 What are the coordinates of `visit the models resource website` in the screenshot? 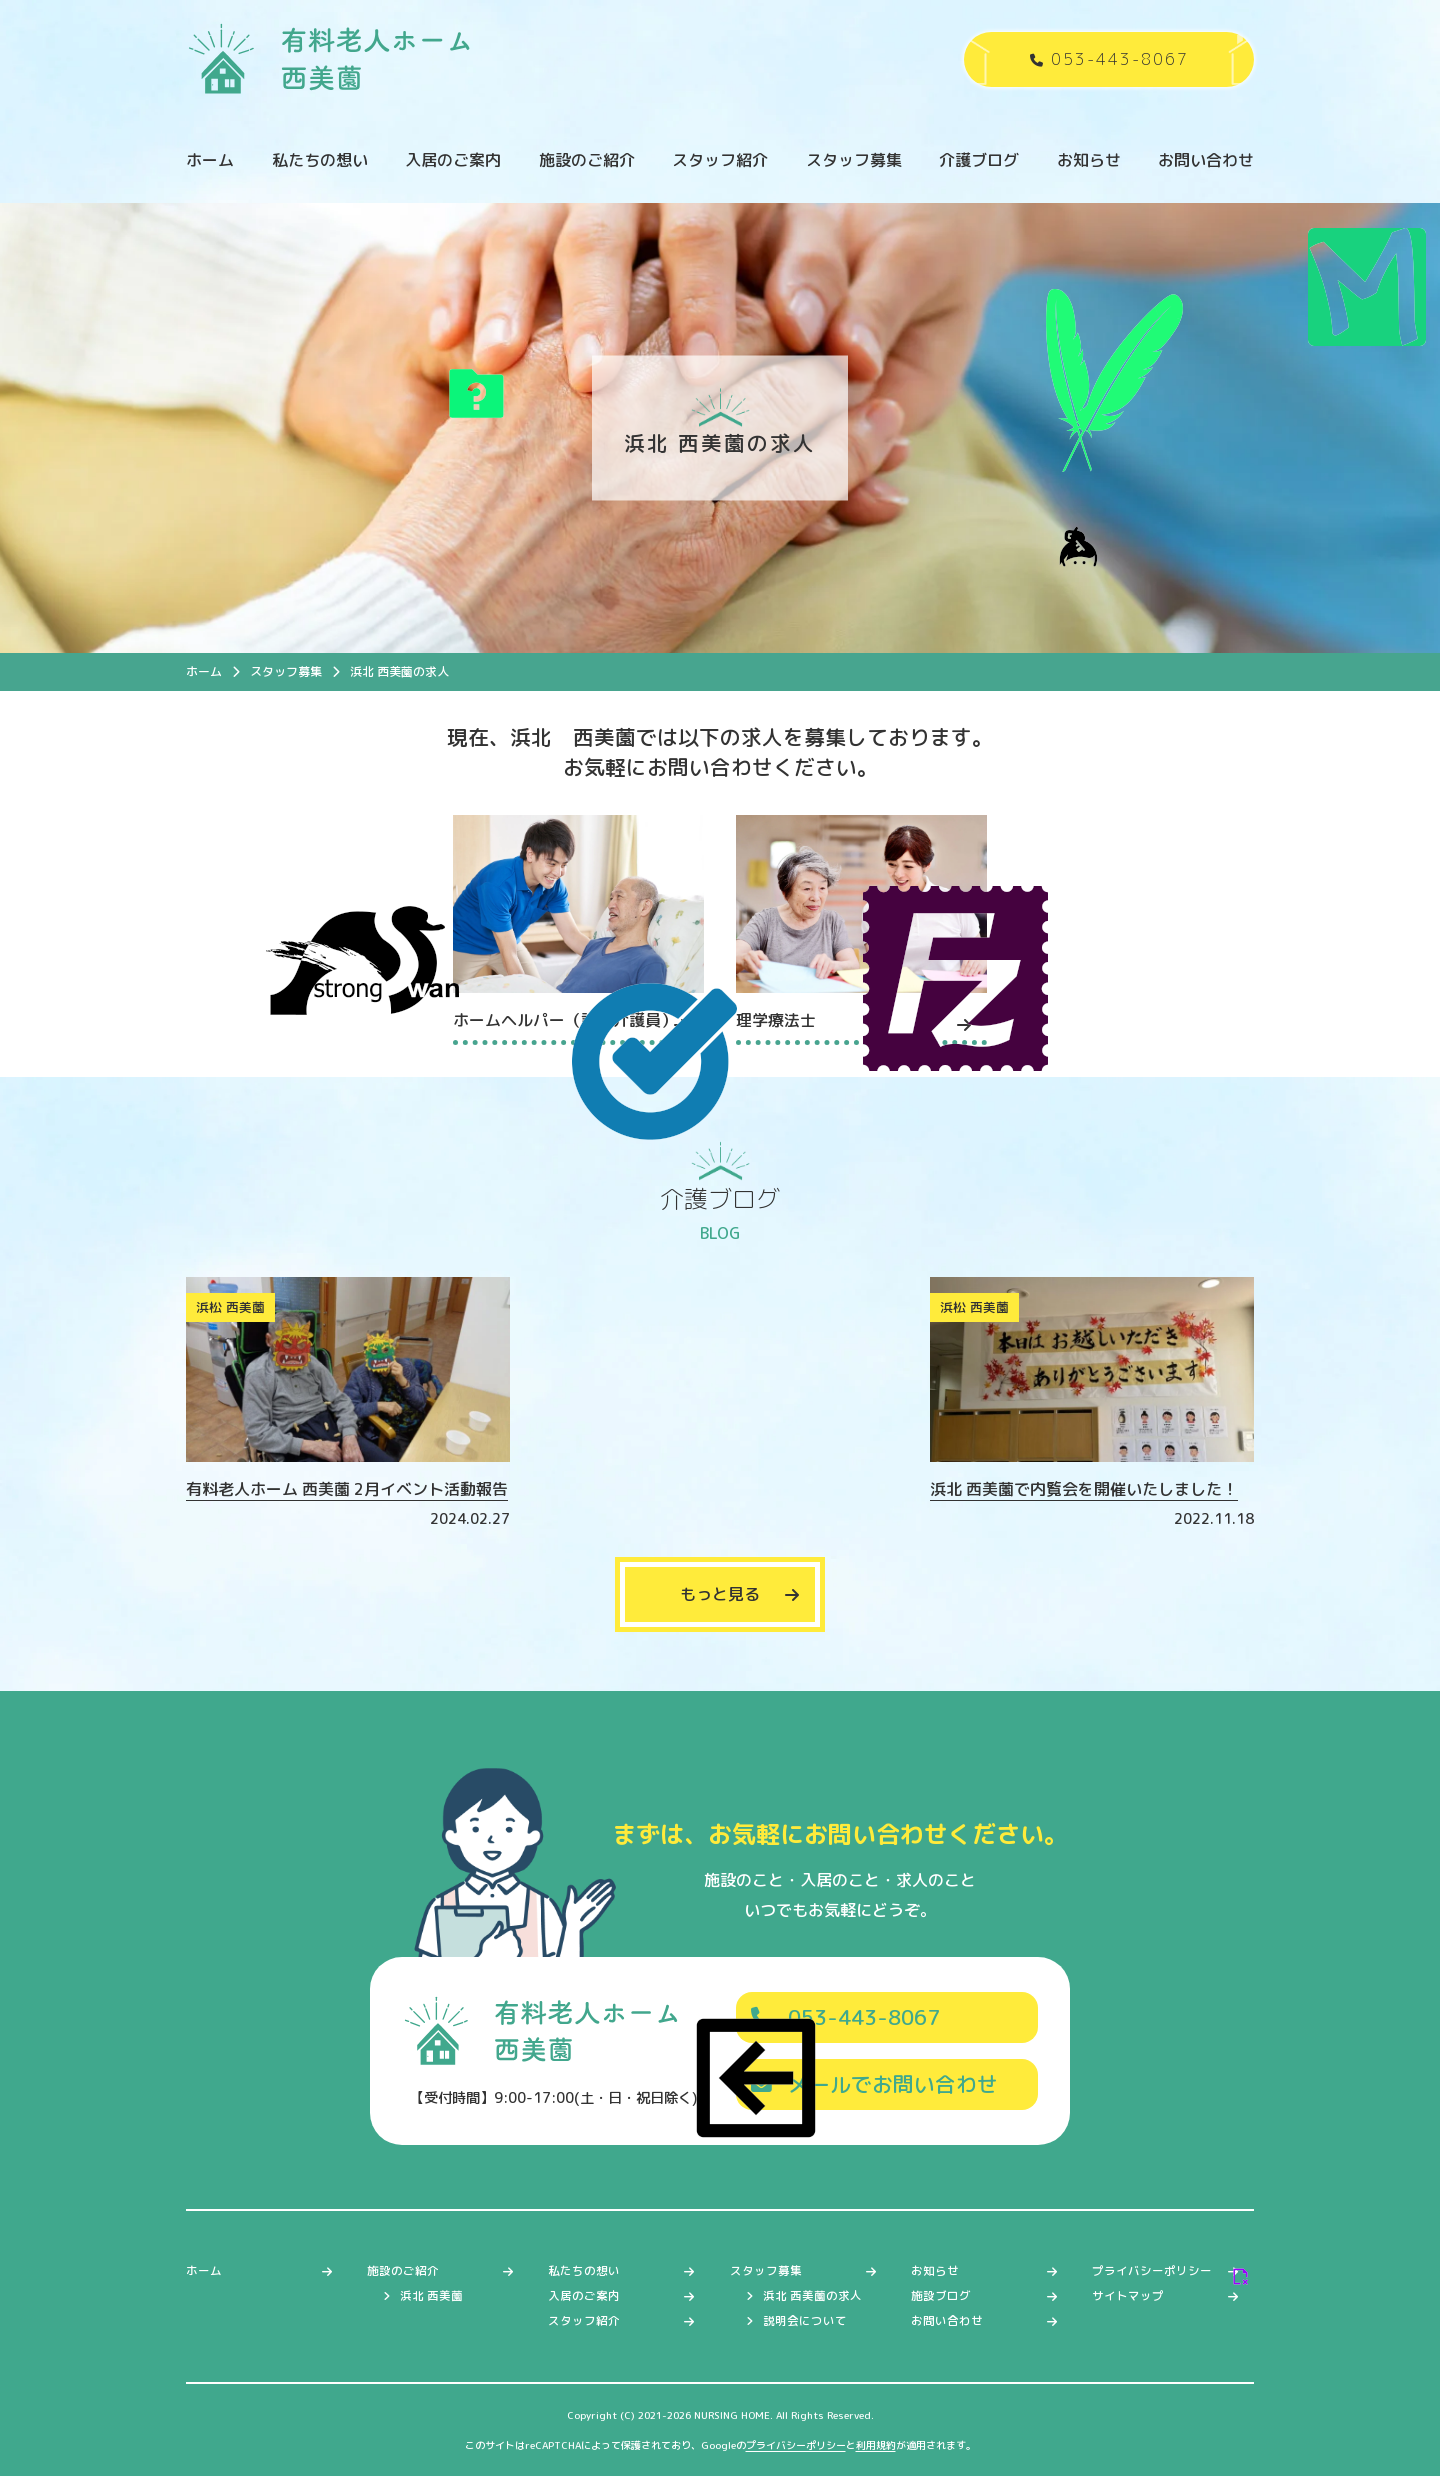 It's located at (1367, 287).